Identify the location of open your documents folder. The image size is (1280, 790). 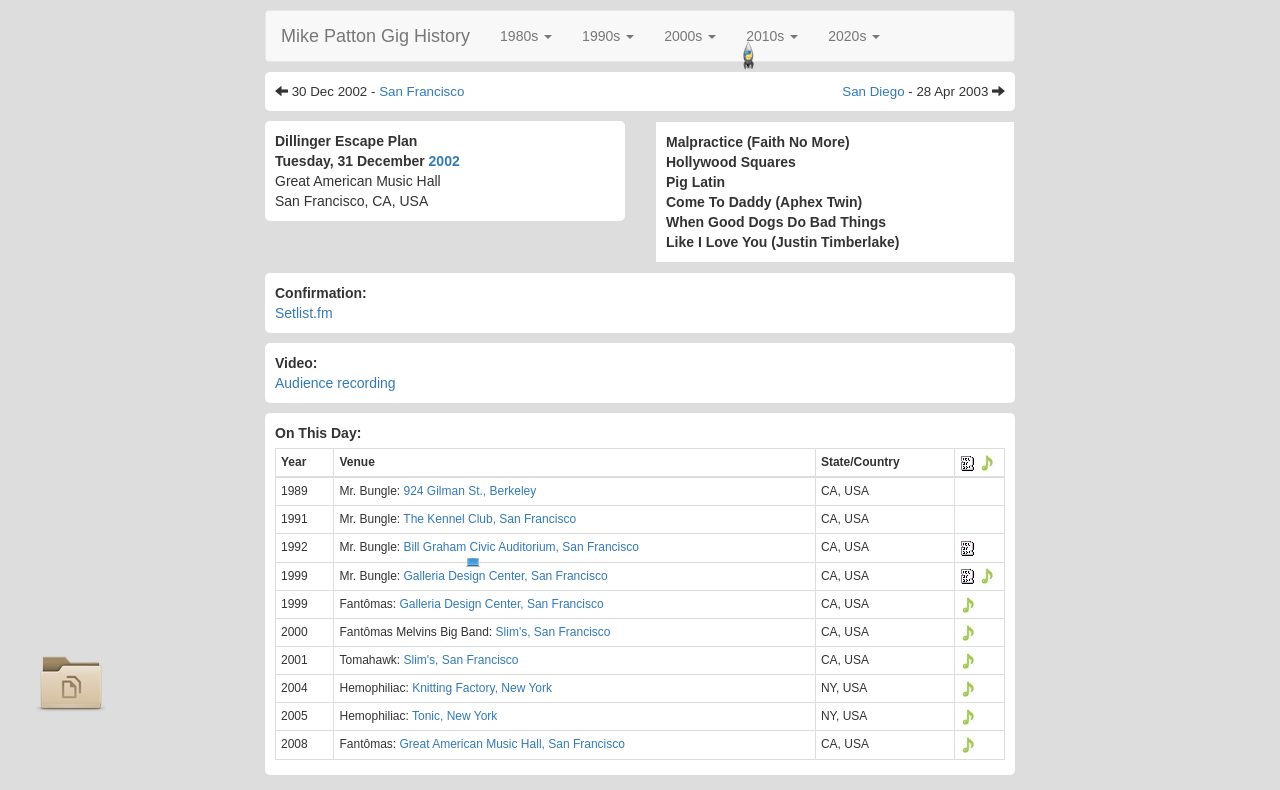
(71, 686).